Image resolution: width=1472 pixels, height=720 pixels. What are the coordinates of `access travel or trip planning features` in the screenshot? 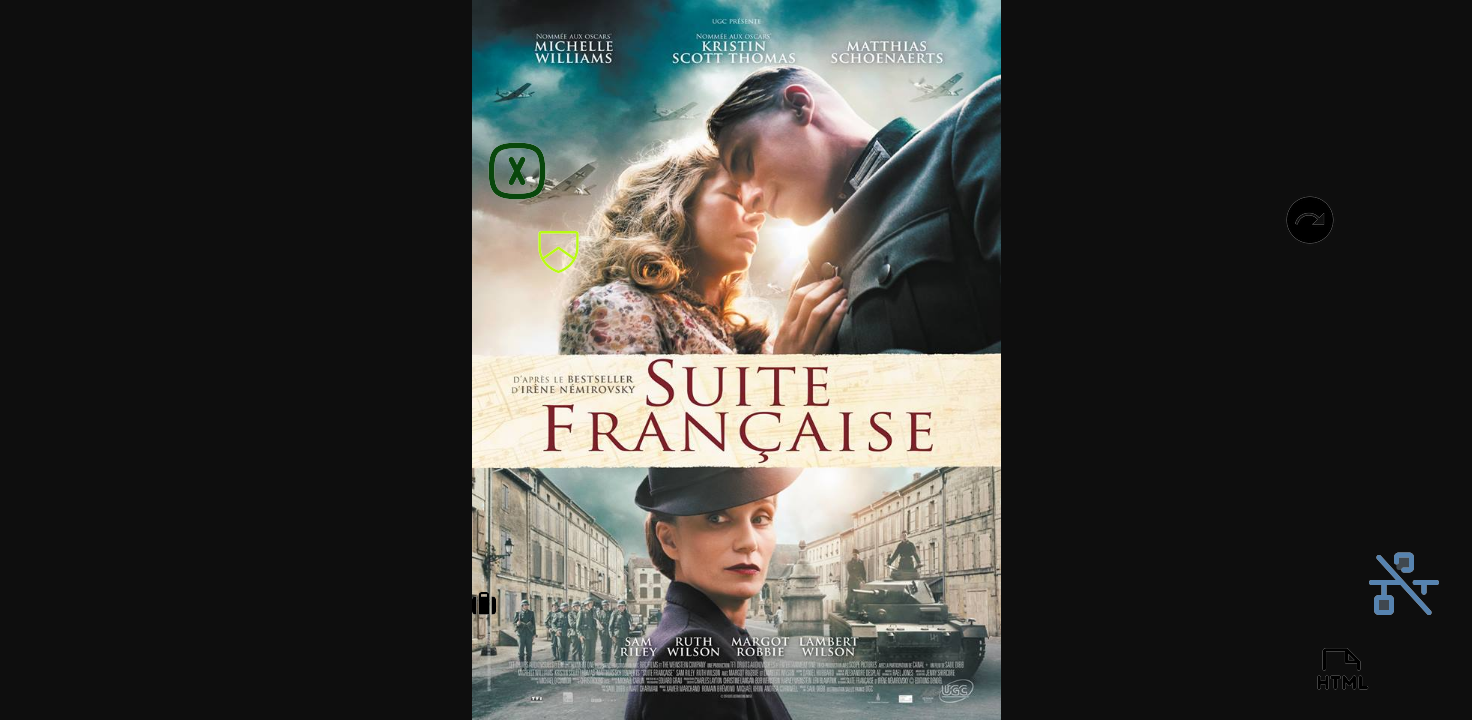 It's located at (484, 604).